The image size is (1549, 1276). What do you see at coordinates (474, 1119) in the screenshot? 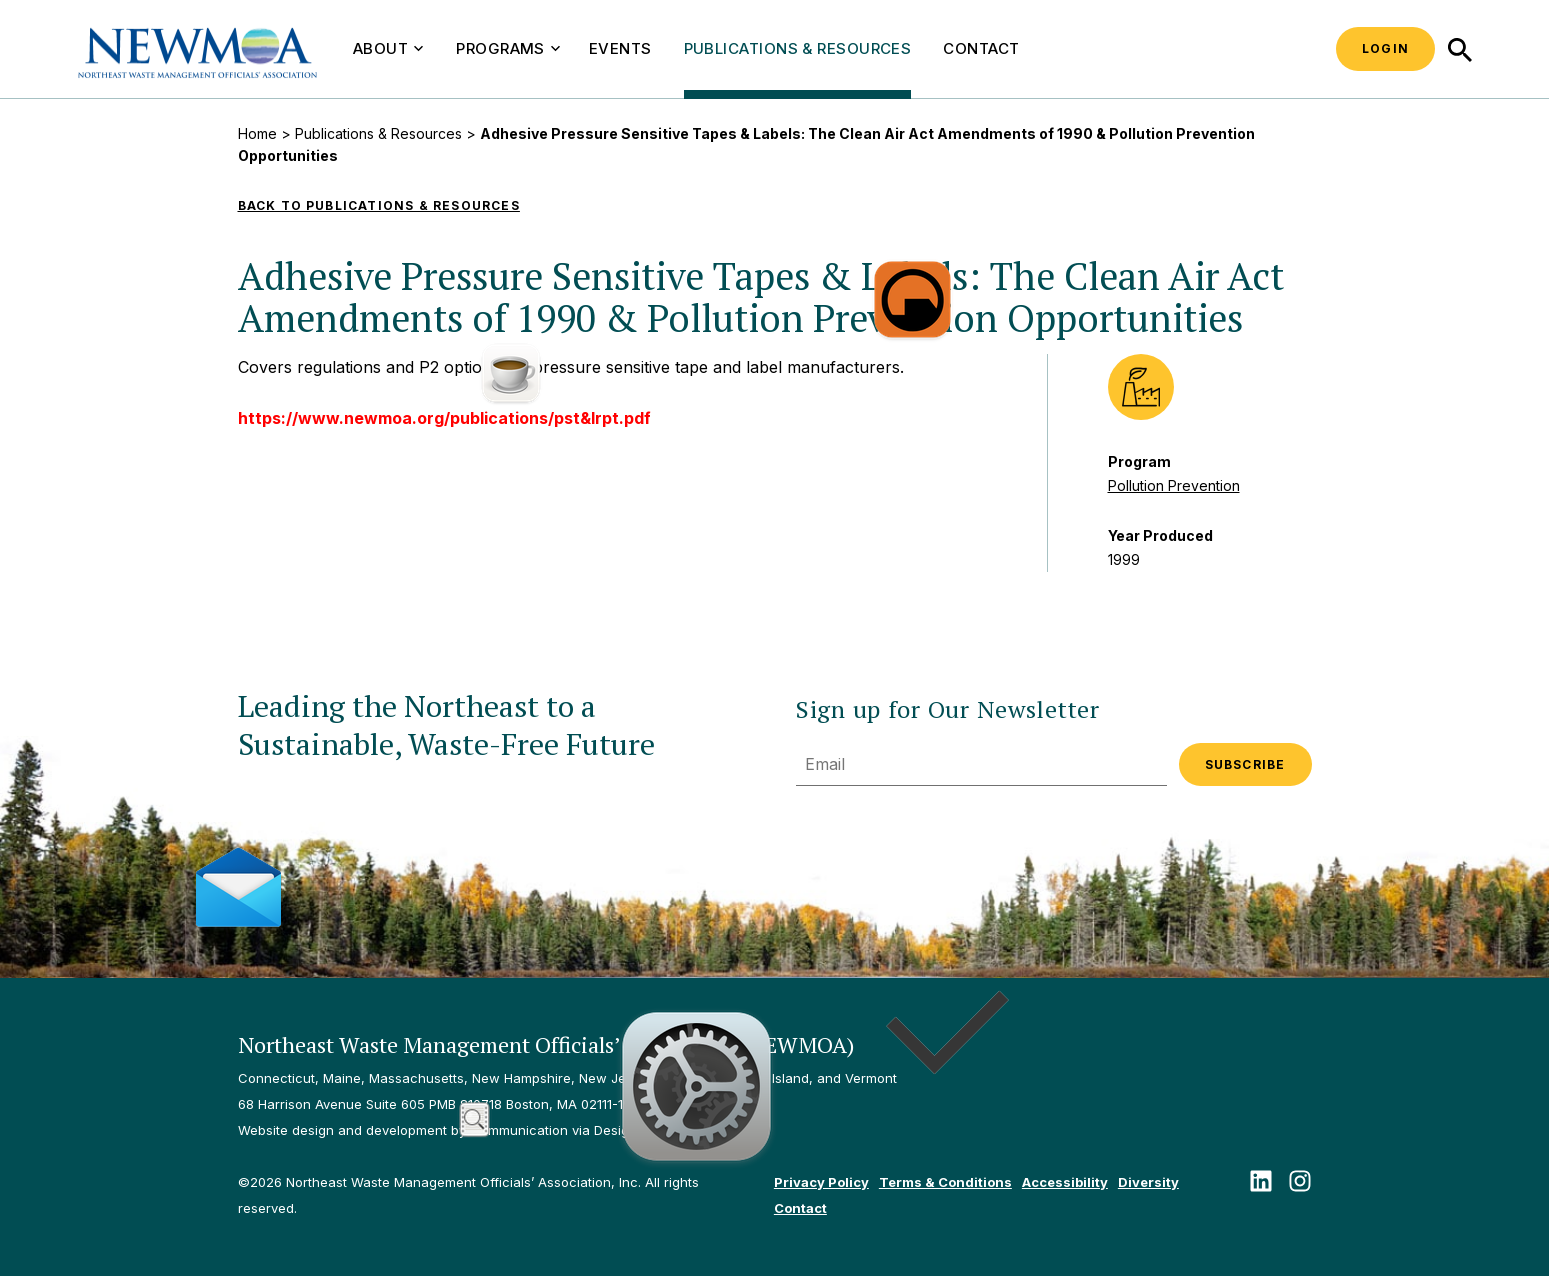
I see `open gnome logs application` at bounding box center [474, 1119].